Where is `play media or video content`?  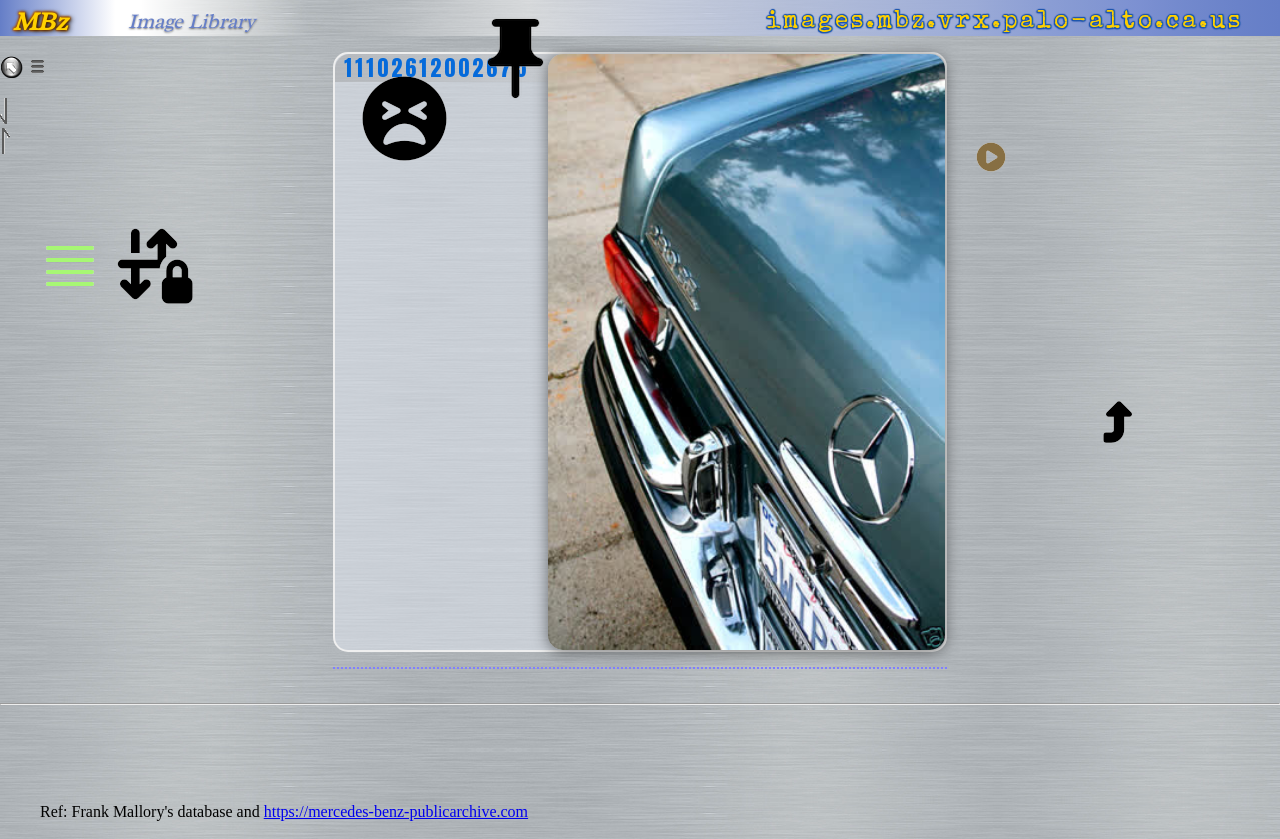
play media or video content is located at coordinates (991, 157).